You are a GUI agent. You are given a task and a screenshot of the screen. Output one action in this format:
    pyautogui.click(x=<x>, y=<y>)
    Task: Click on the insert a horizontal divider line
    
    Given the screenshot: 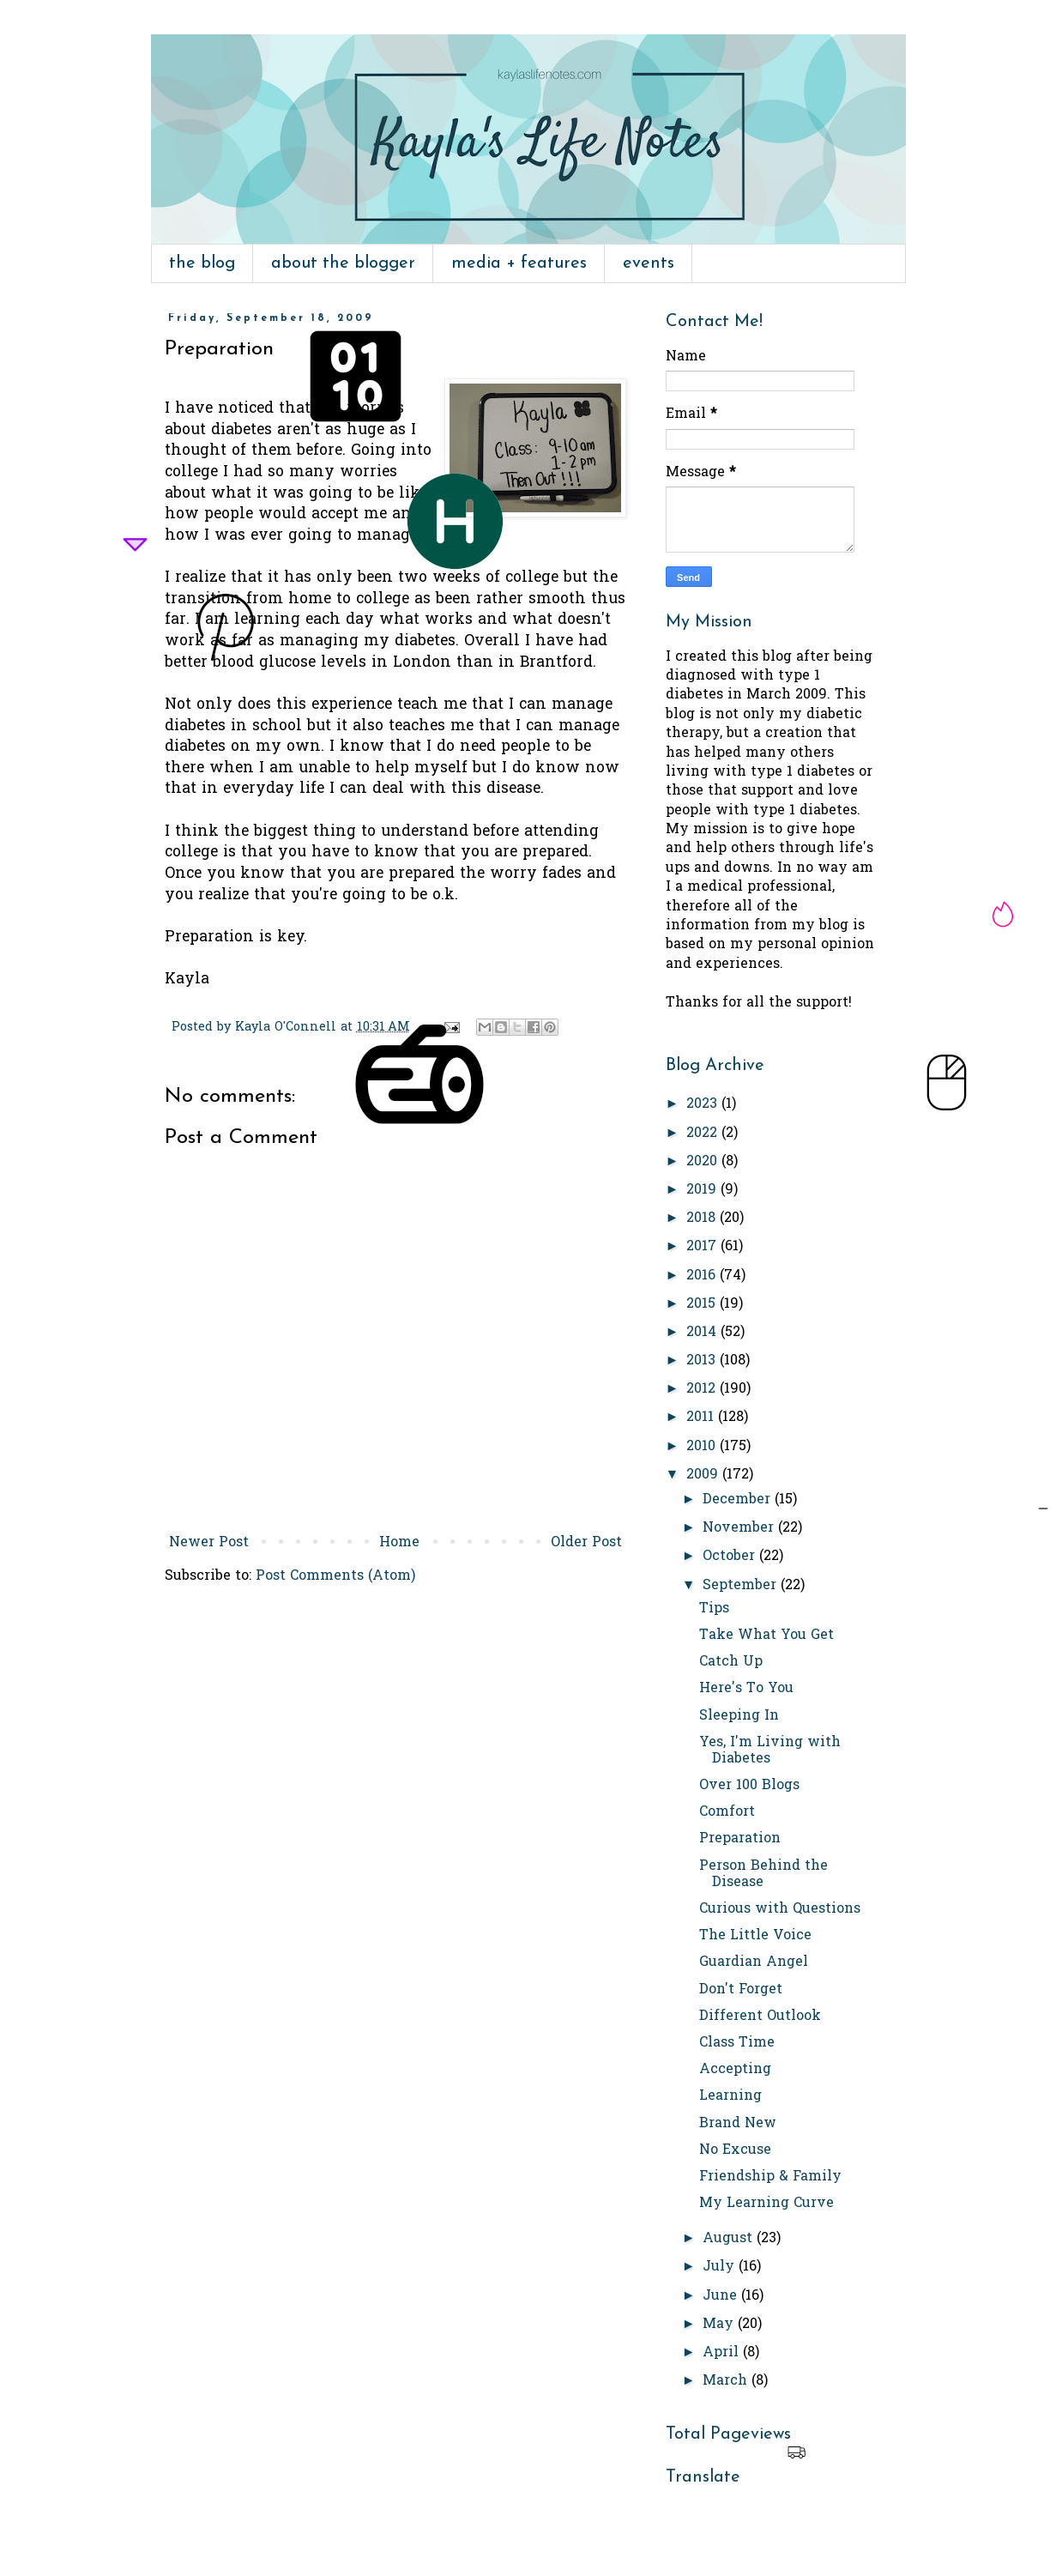 What is the action you would take?
    pyautogui.click(x=1043, y=1509)
    